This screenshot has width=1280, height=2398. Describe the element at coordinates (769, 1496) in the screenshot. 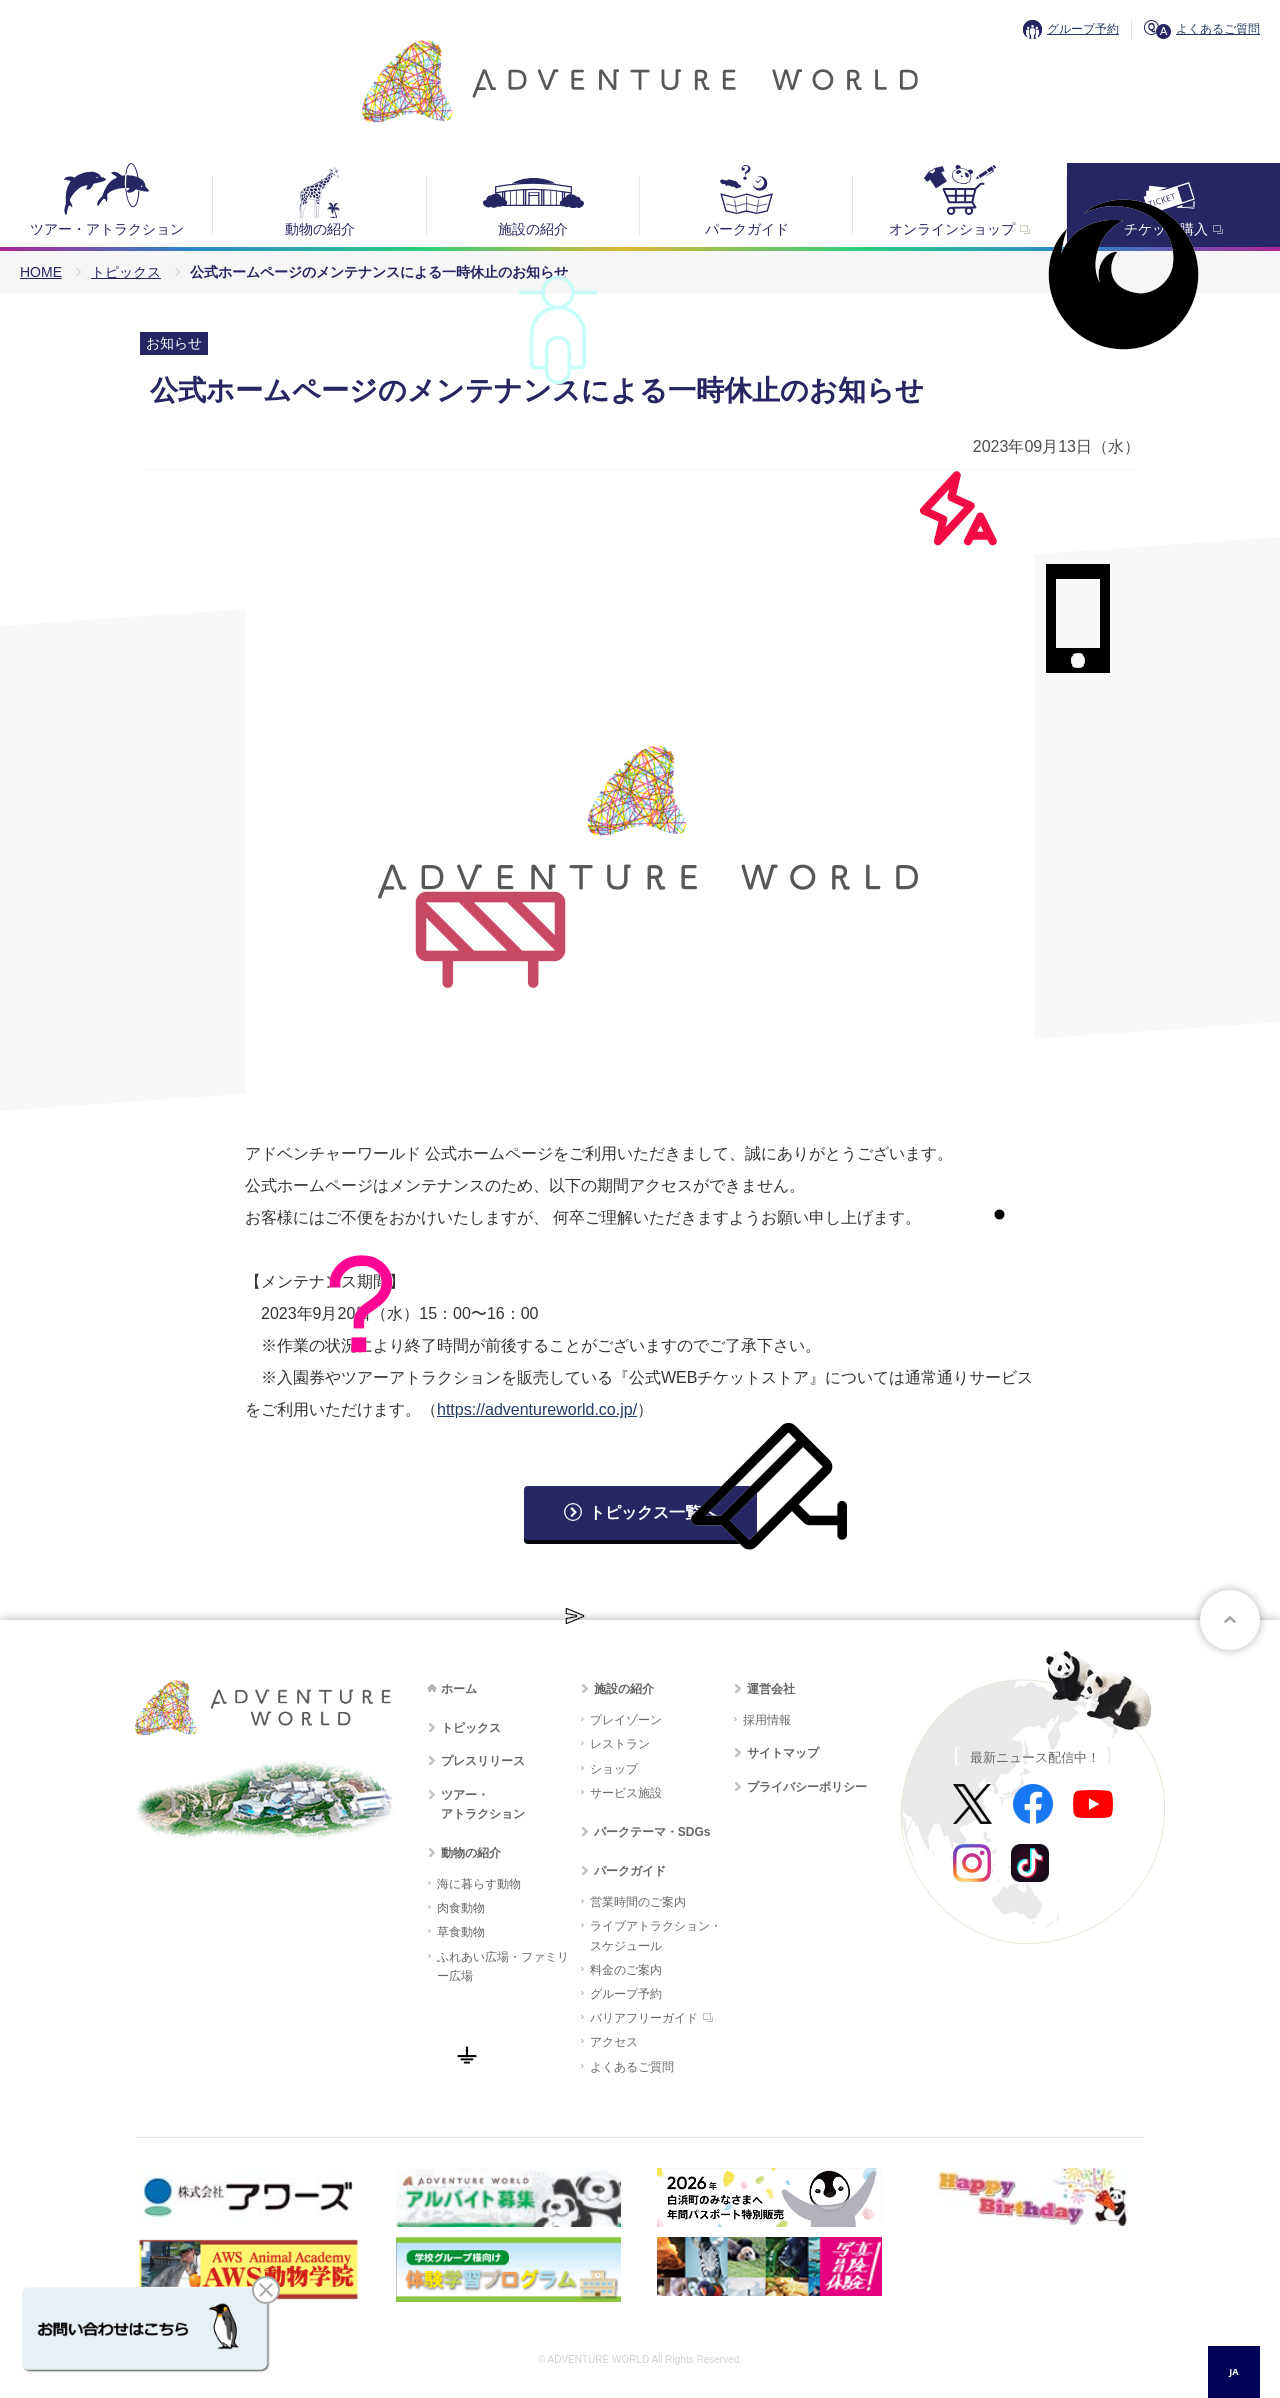

I see `access security camera settings` at that location.